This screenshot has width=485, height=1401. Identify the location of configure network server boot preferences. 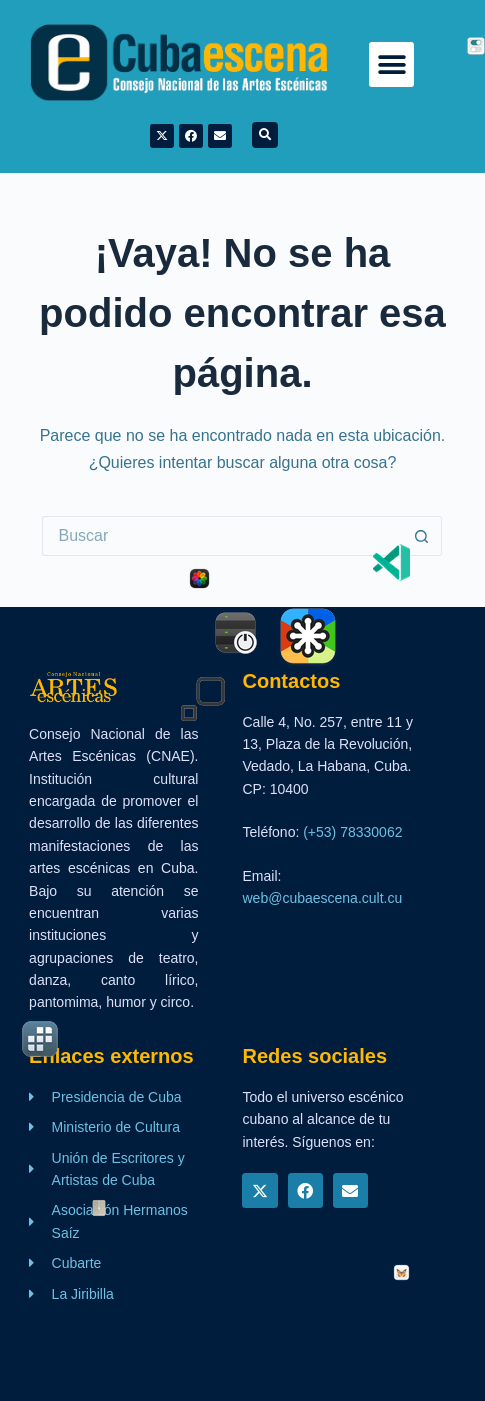
(235, 632).